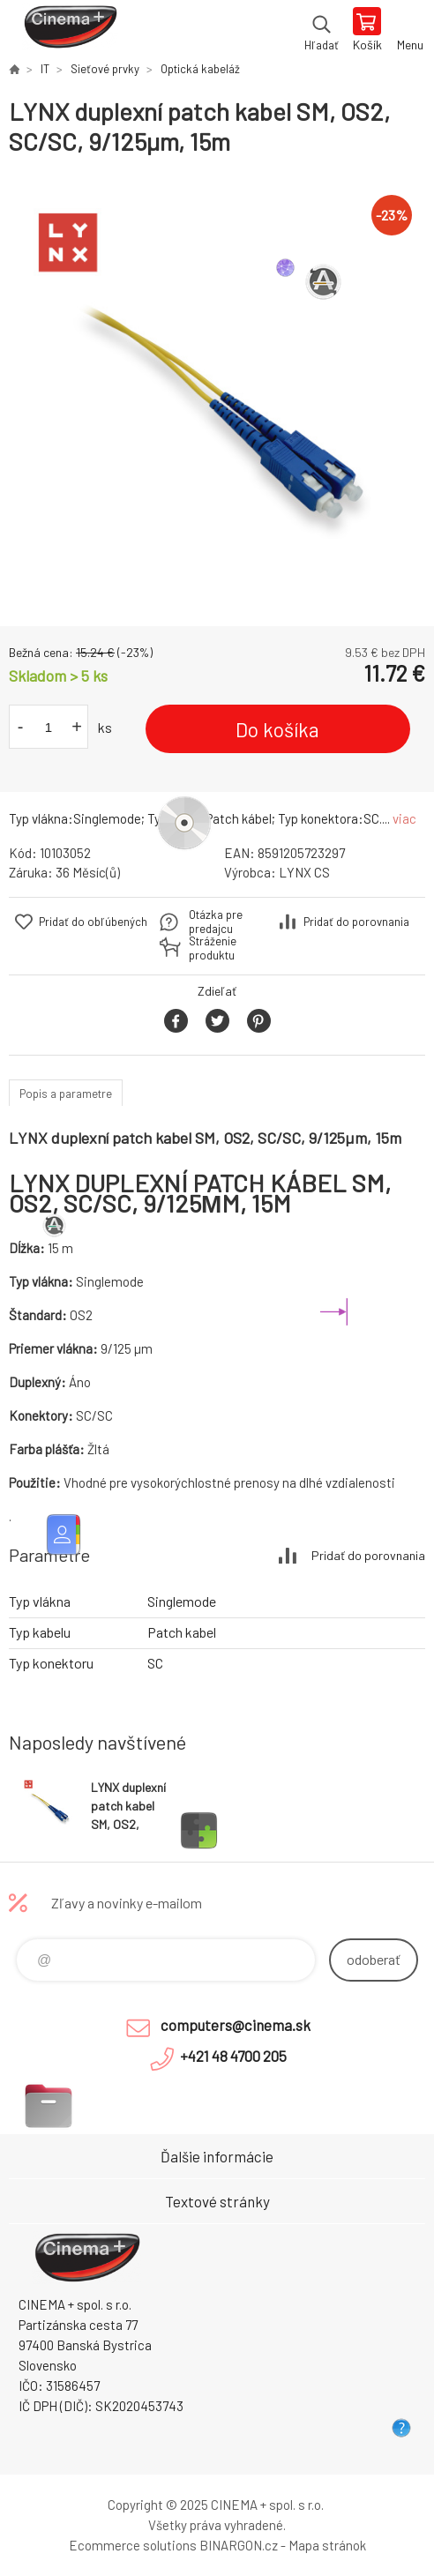 The width and height of the screenshot is (434, 2576). What do you see at coordinates (64, 1534) in the screenshot?
I see `open the address book application` at bounding box center [64, 1534].